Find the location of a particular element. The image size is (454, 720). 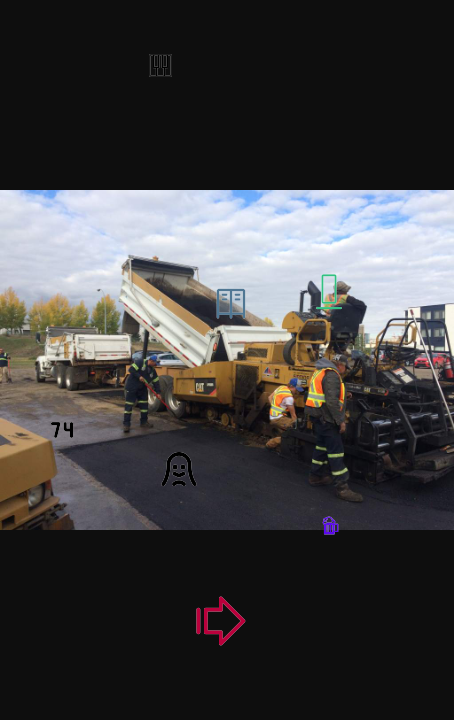

indicates linux operating system compatibility is located at coordinates (179, 471).